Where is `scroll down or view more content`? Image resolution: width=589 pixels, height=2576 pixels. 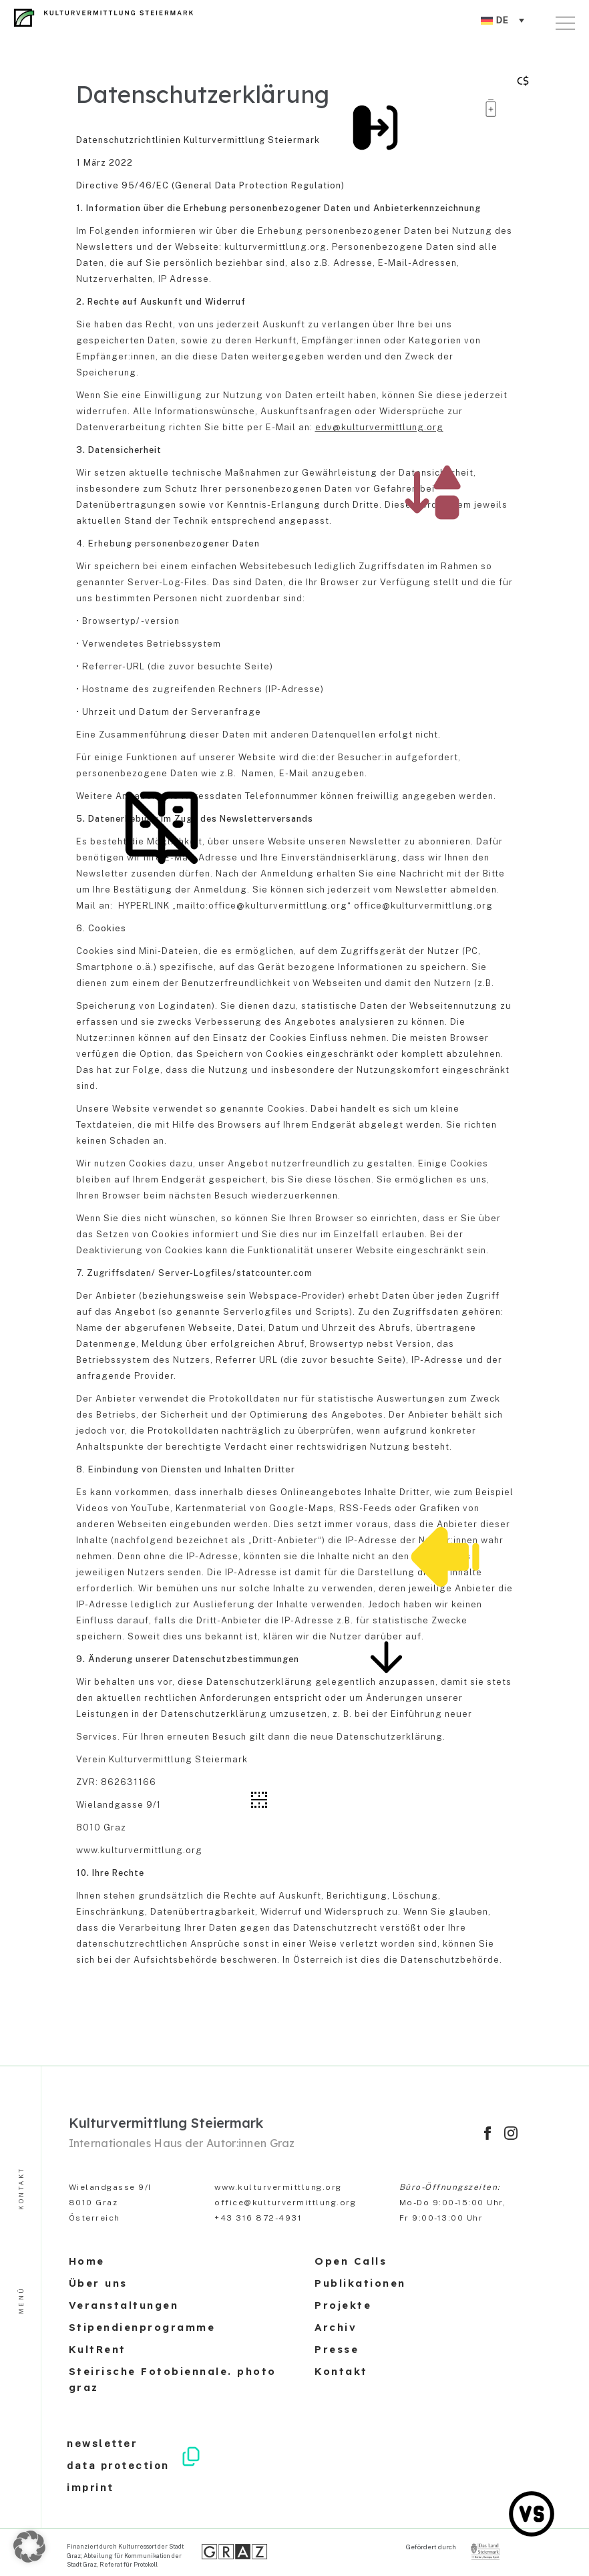 scroll down or view more content is located at coordinates (386, 1657).